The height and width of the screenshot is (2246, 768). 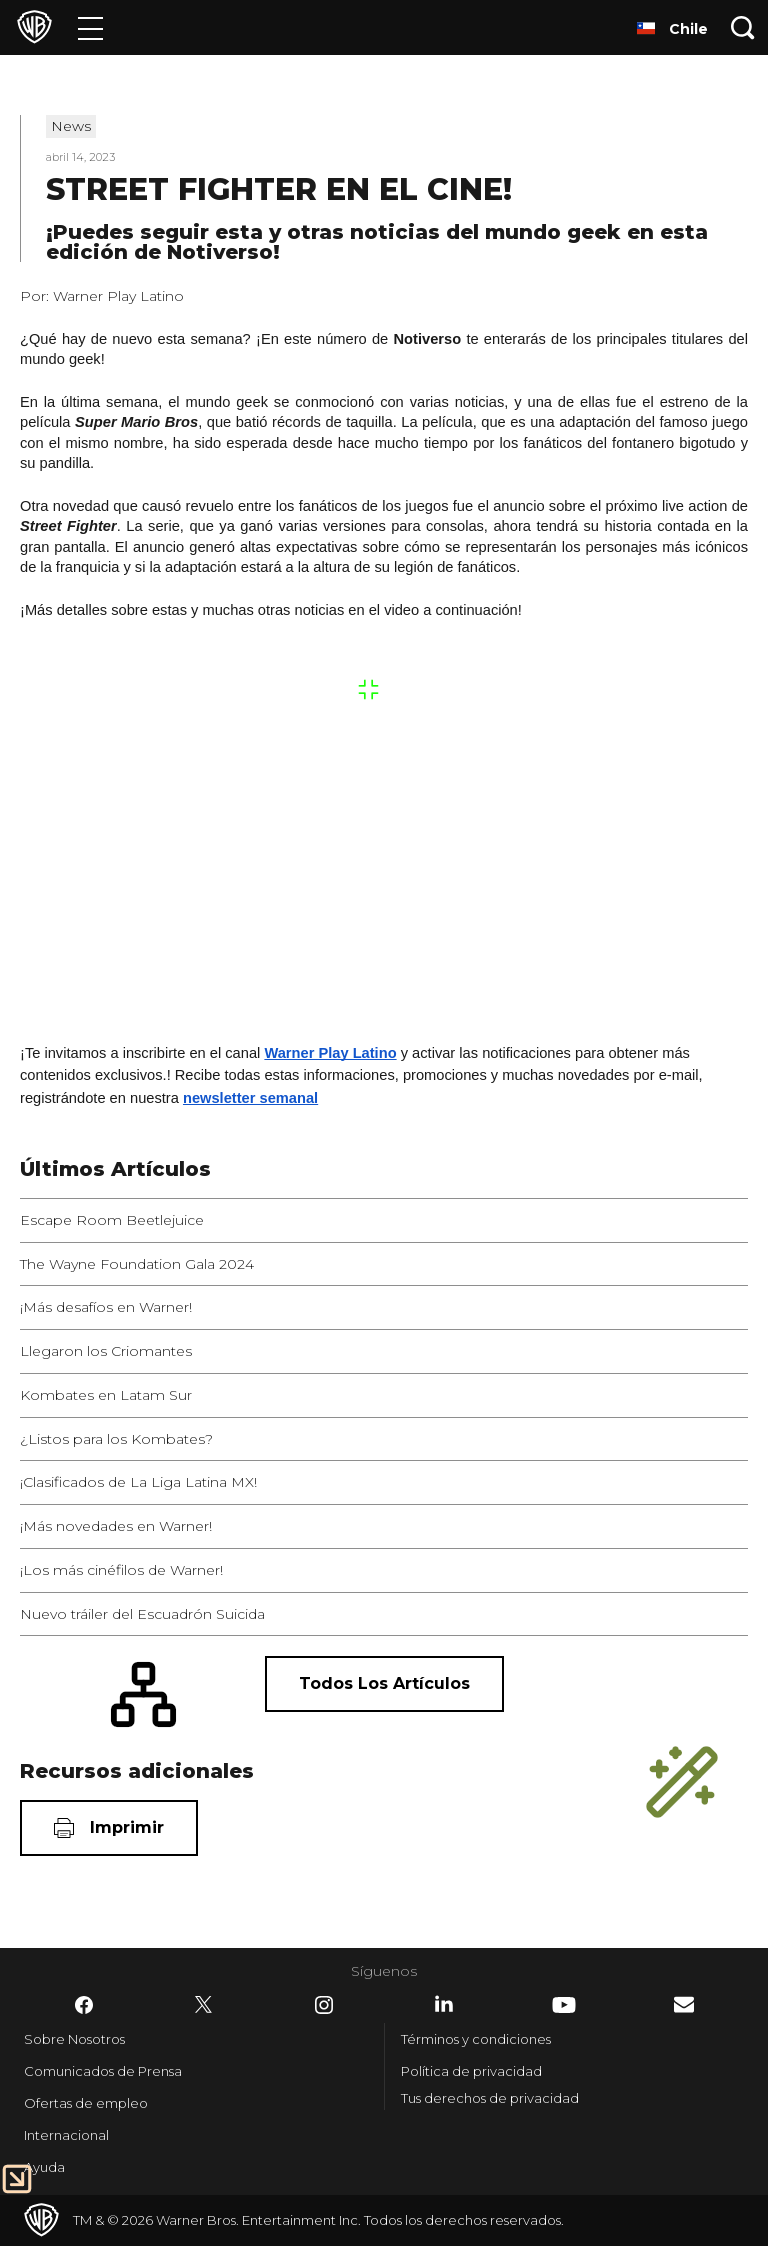 I want to click on exit fullscreen mode, so click(x=368, y=689).